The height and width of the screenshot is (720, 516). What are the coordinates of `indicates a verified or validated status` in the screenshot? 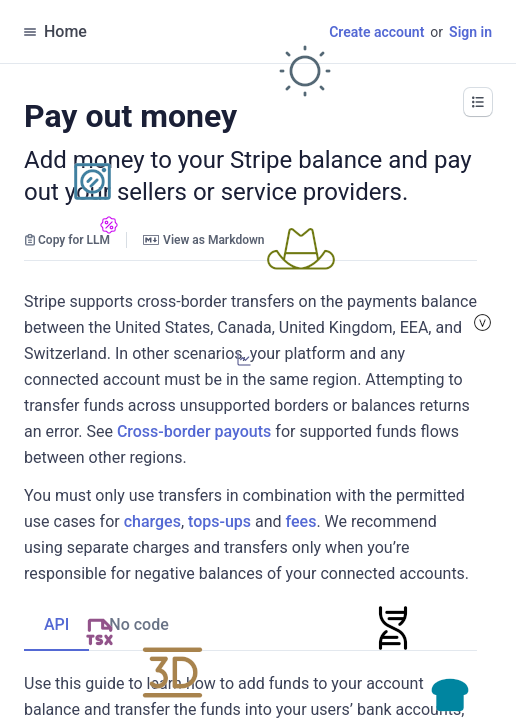 It's located at (482, 322).